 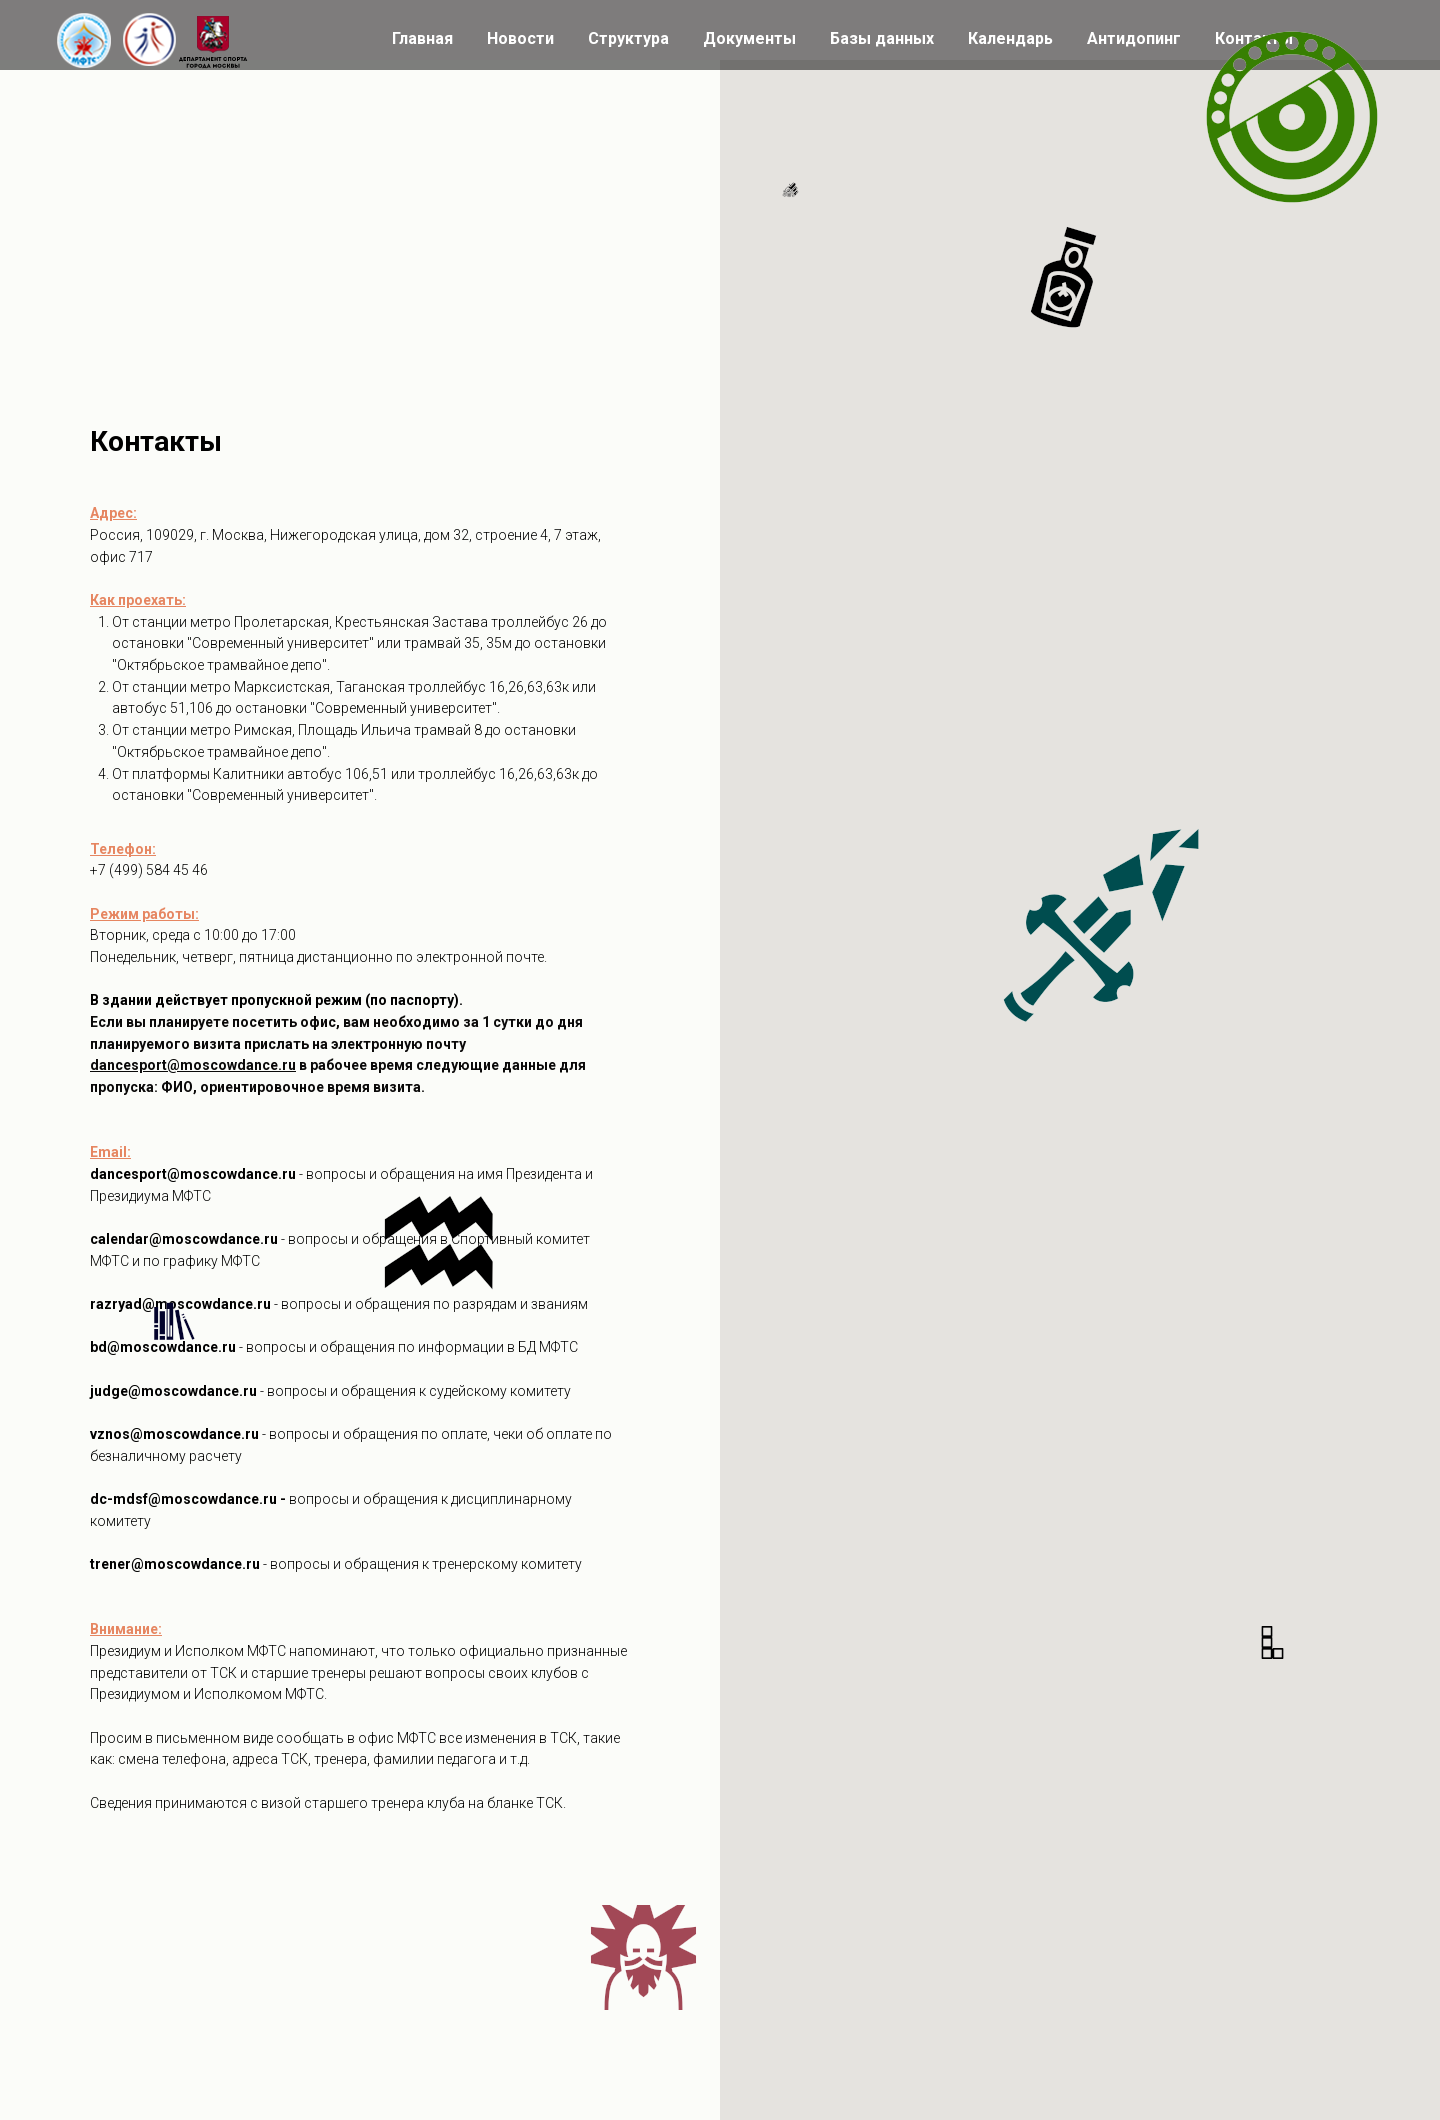 I want to click on aquarius zodiac sign indicator, so click(x=439, y=1242).